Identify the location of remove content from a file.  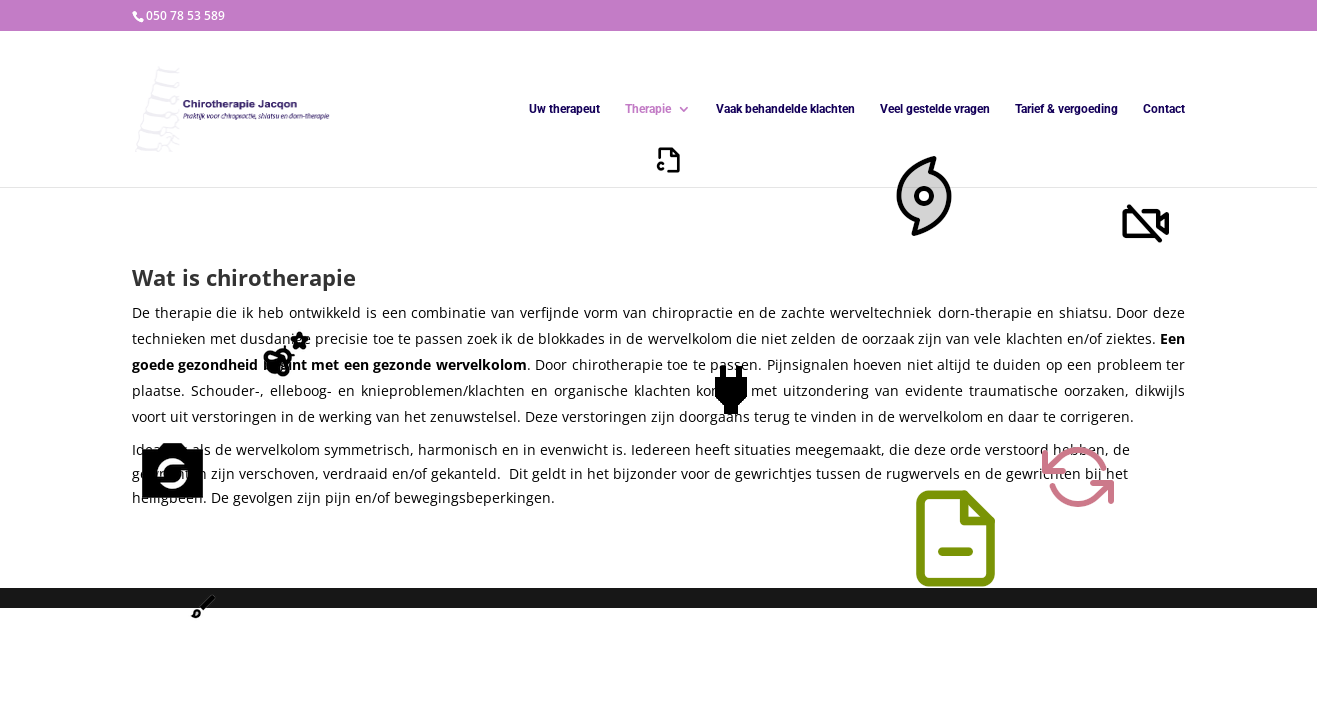
(955, 538).